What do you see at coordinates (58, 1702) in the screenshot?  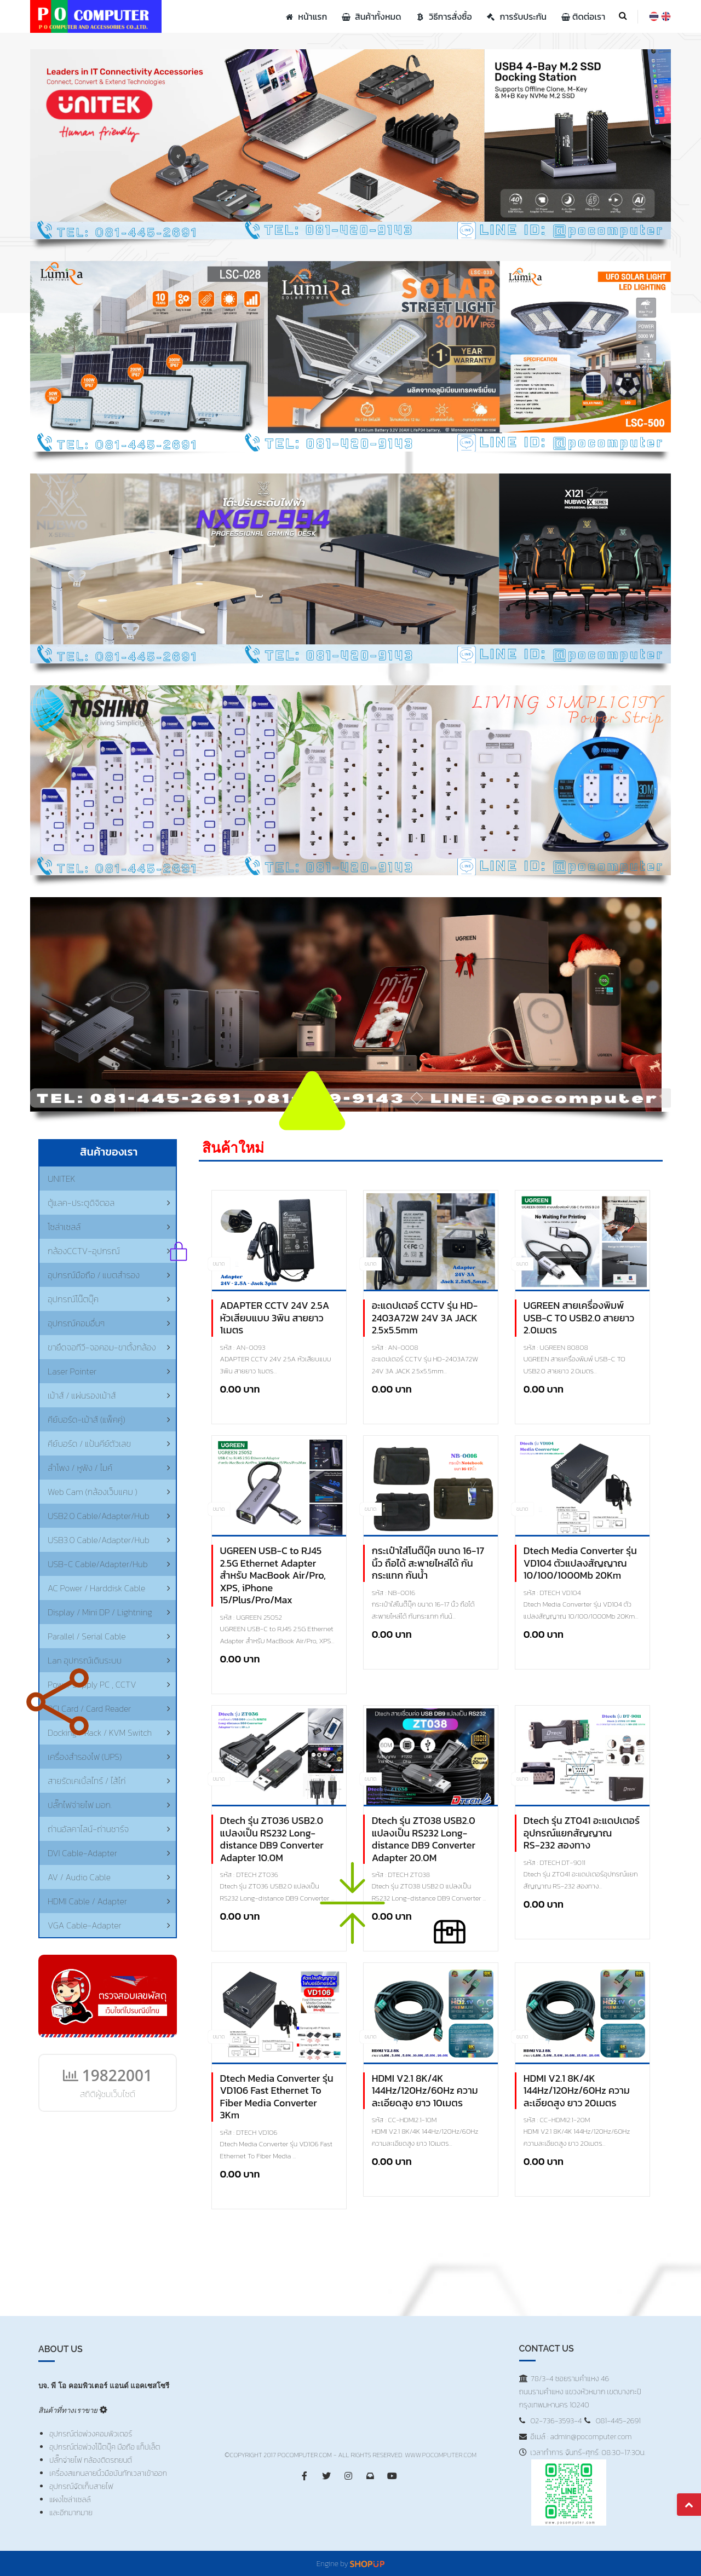 I see `share content with others` at bounding box center [58, 1702].